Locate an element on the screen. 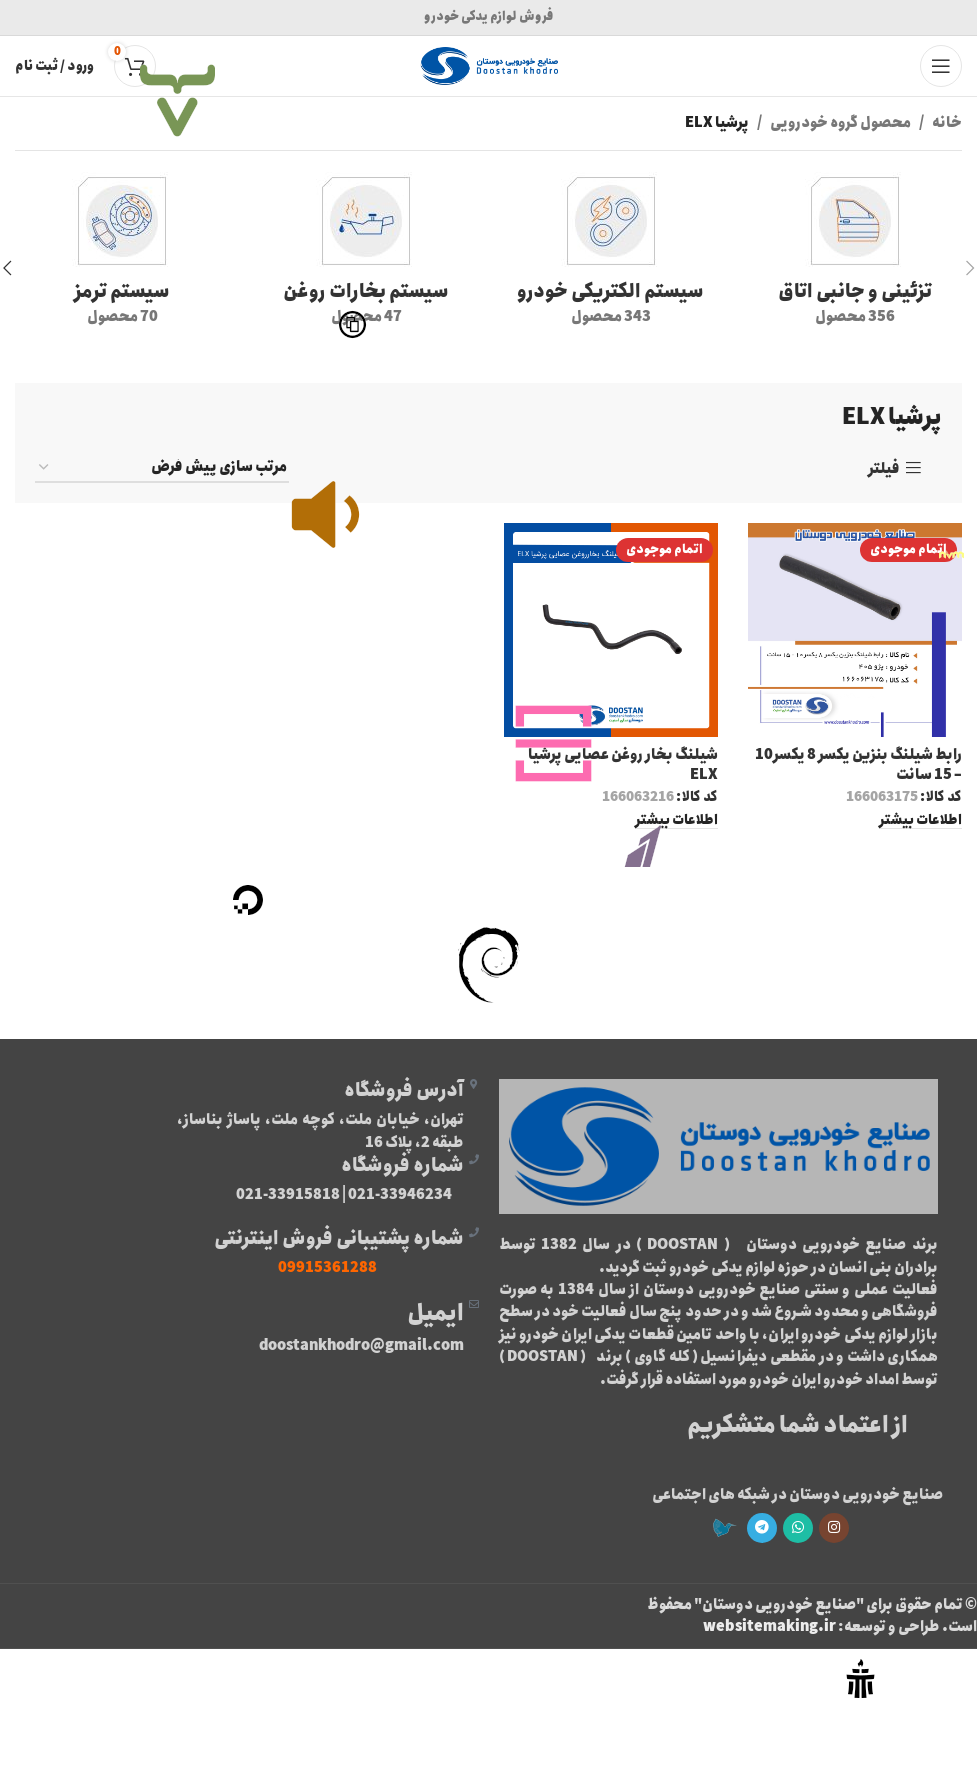 This screenshot has height=1777, width=977. LaTeX typesetting system logo is located at coordinates (725, 1528).